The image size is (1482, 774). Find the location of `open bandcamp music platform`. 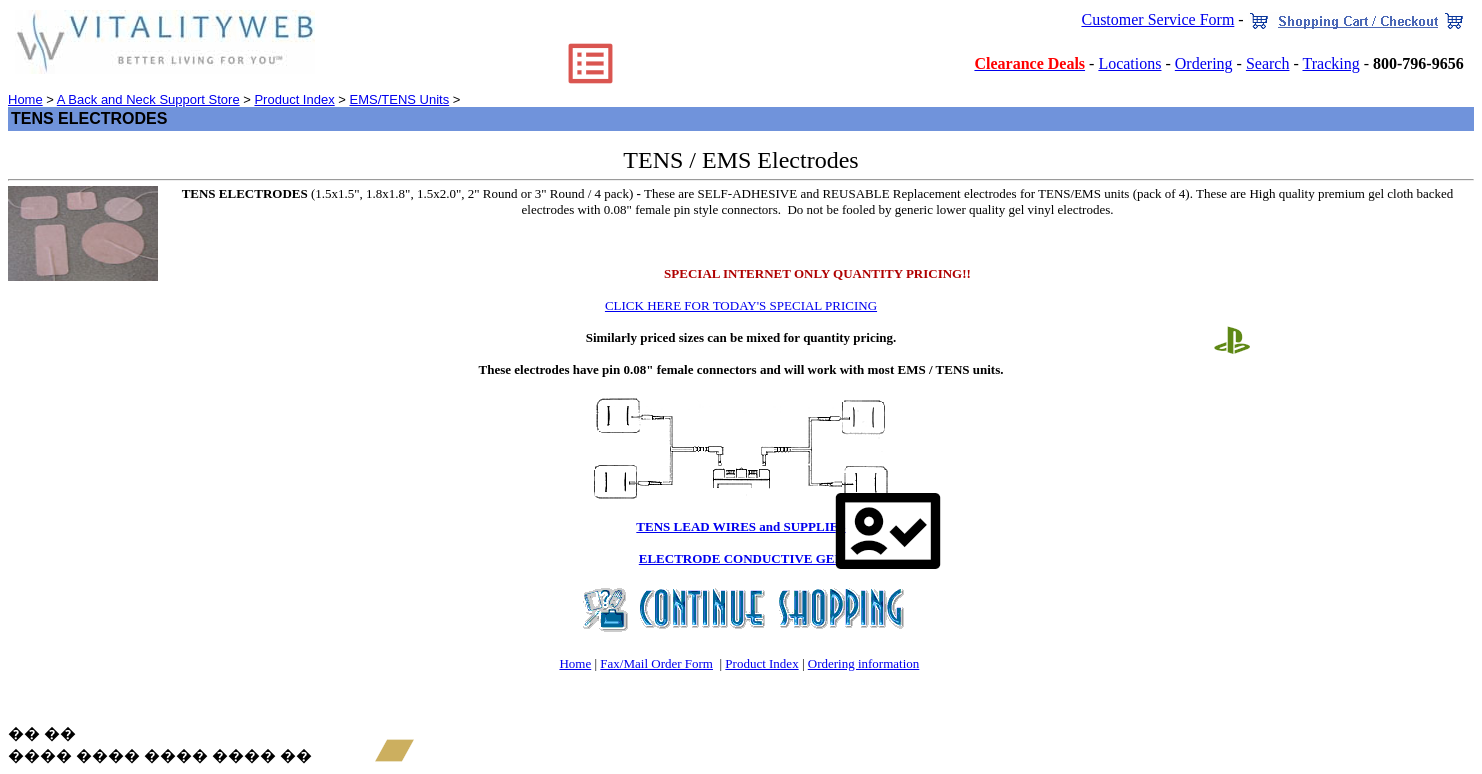

open bandcamp music platform is located at coordinates (394, 750).